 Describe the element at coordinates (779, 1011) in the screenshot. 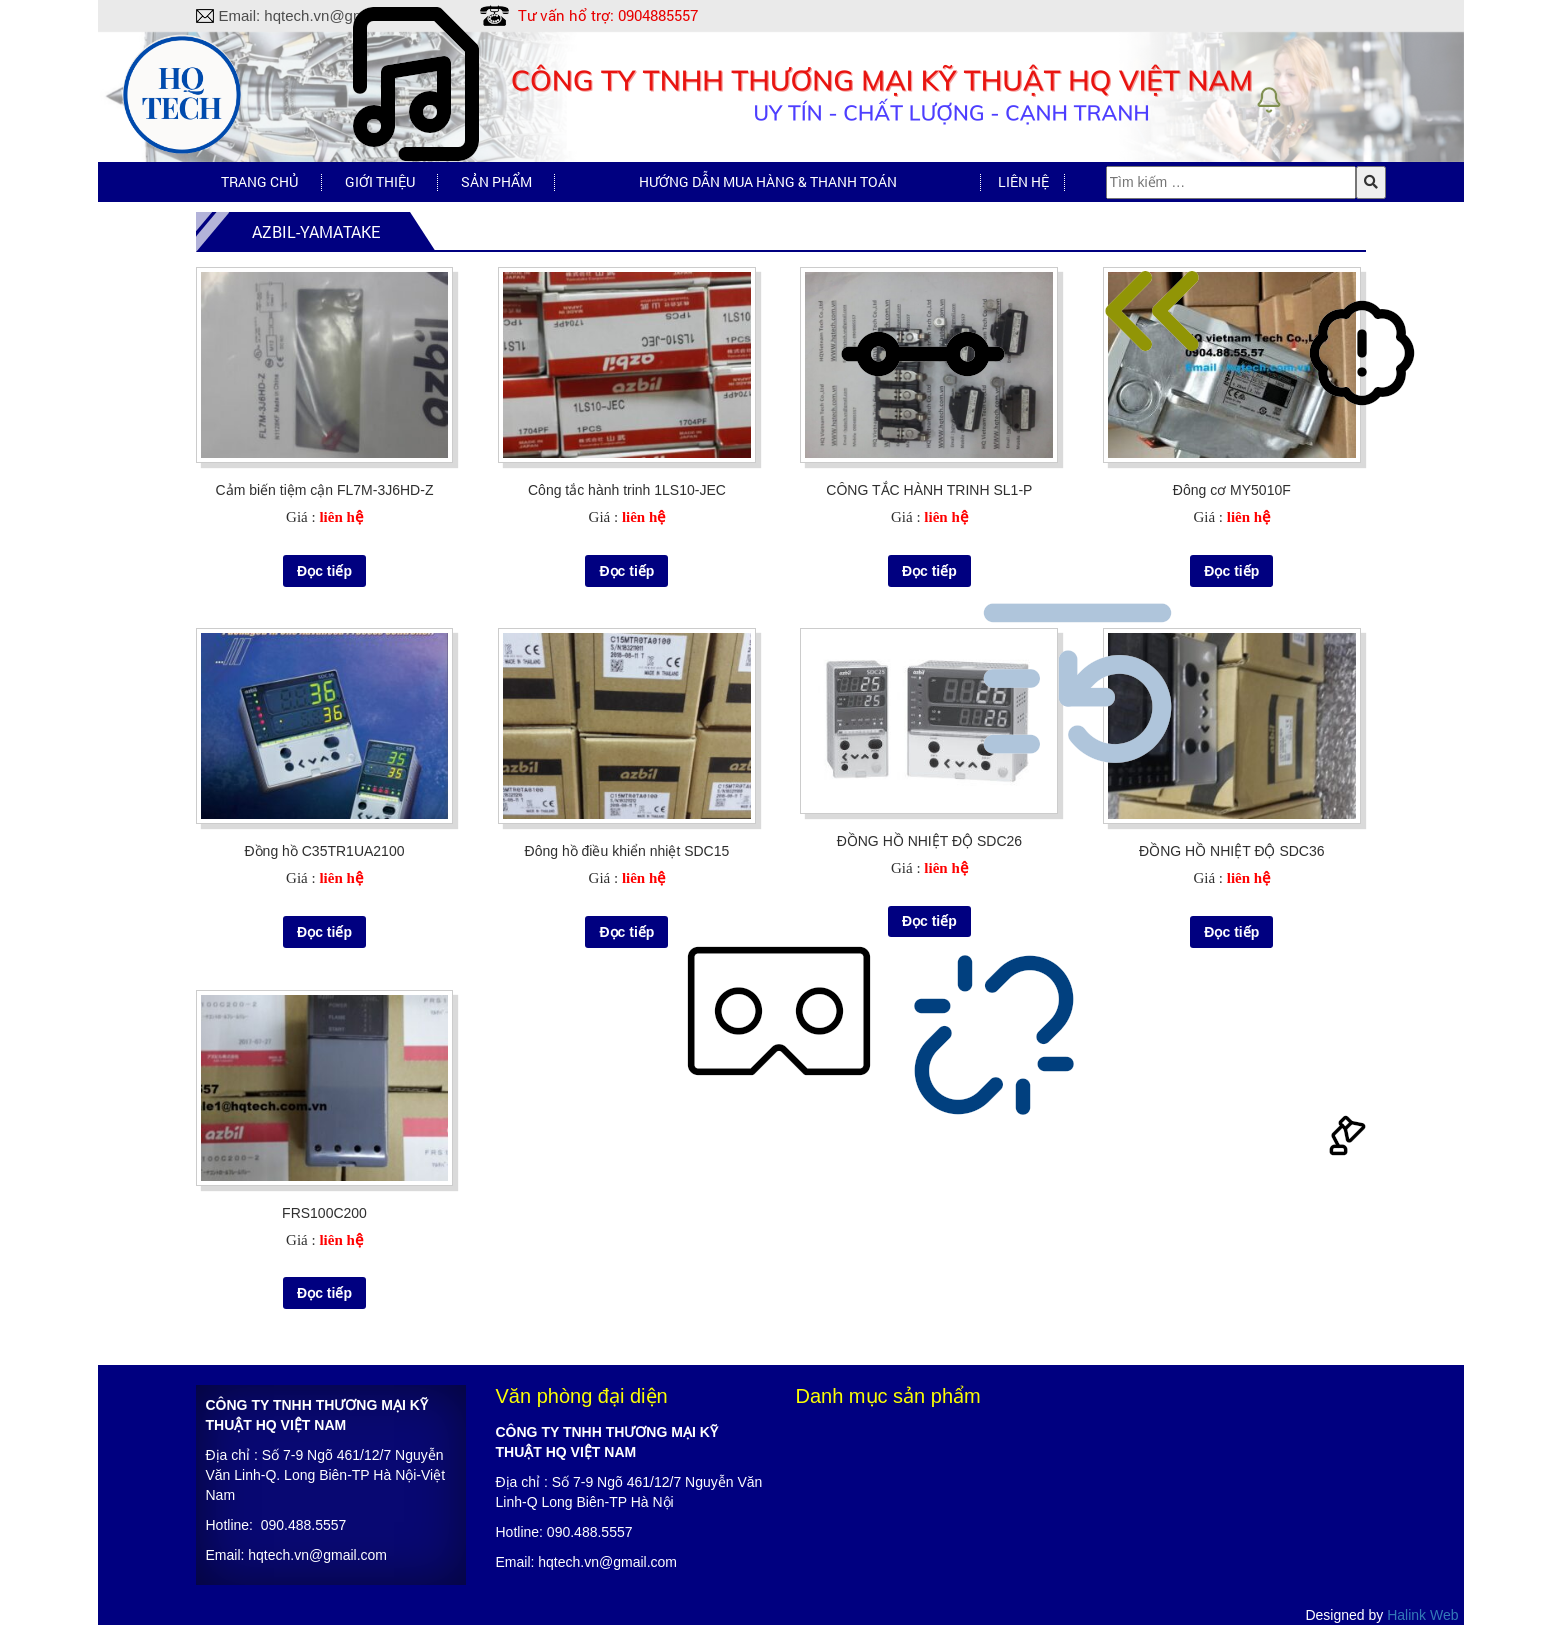

I see `launch VR or virtual reality mode` at that location.